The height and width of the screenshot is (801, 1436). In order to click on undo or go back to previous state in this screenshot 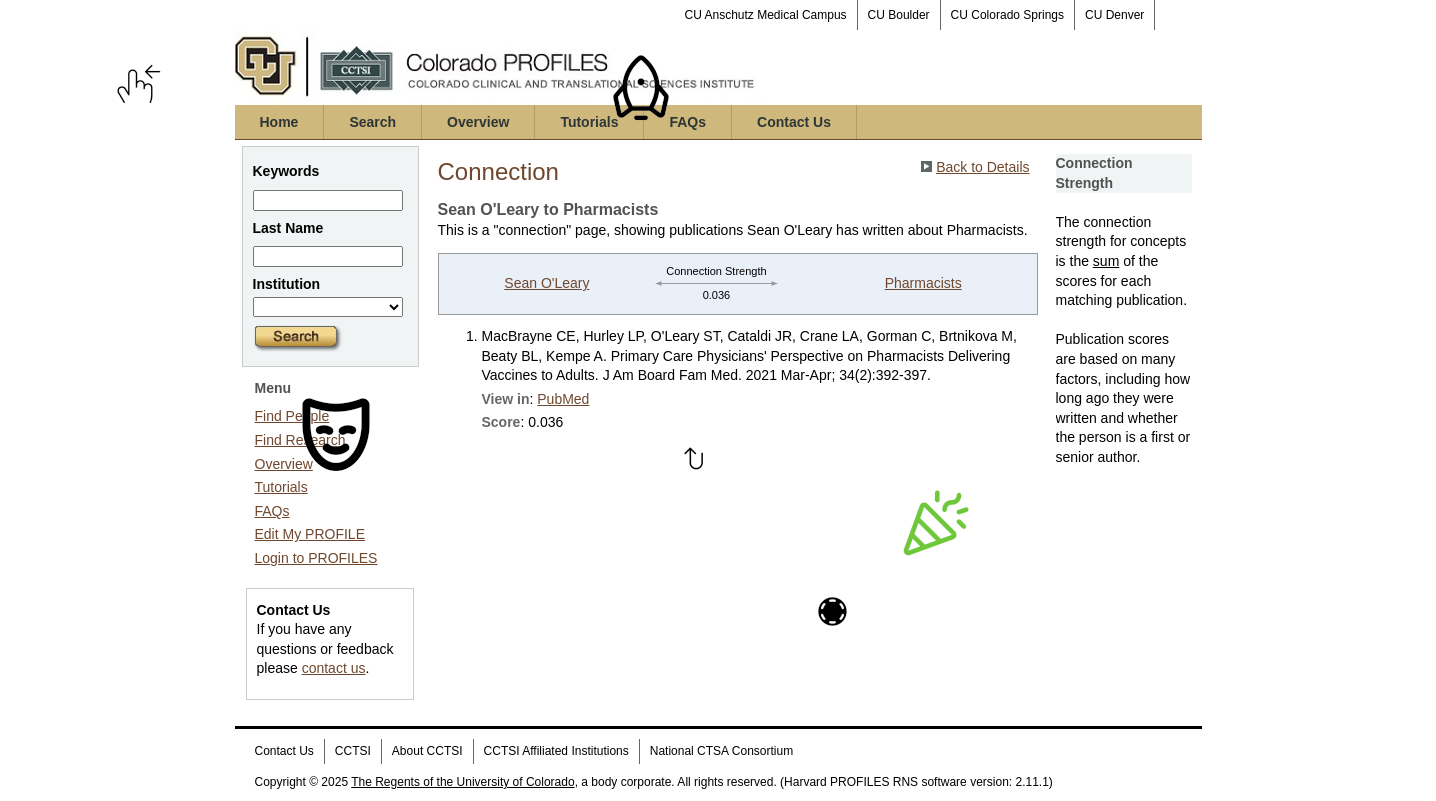, I will do `click(694, 458)`.